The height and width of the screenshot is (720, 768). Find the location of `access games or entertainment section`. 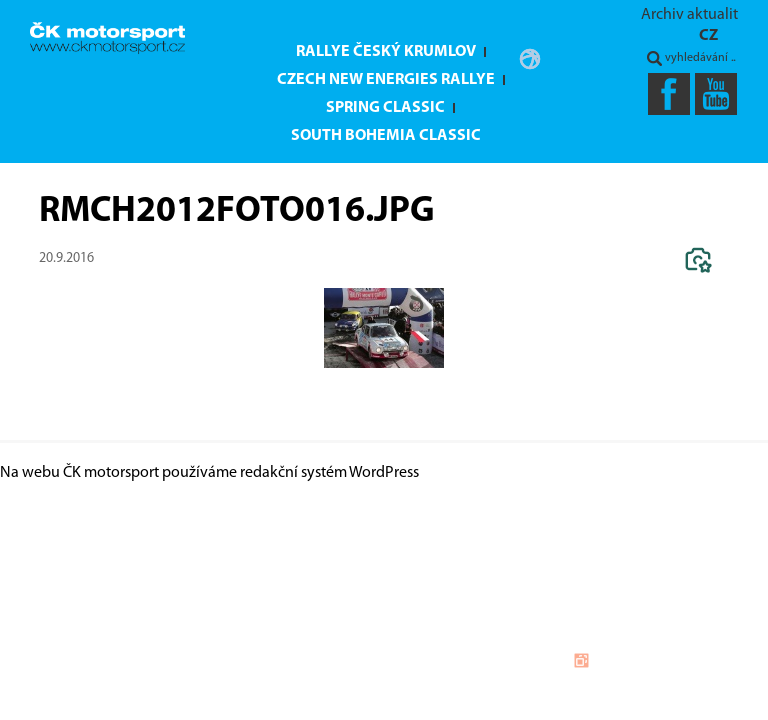

access games or entertainment section is located at coordinates (530, 59).